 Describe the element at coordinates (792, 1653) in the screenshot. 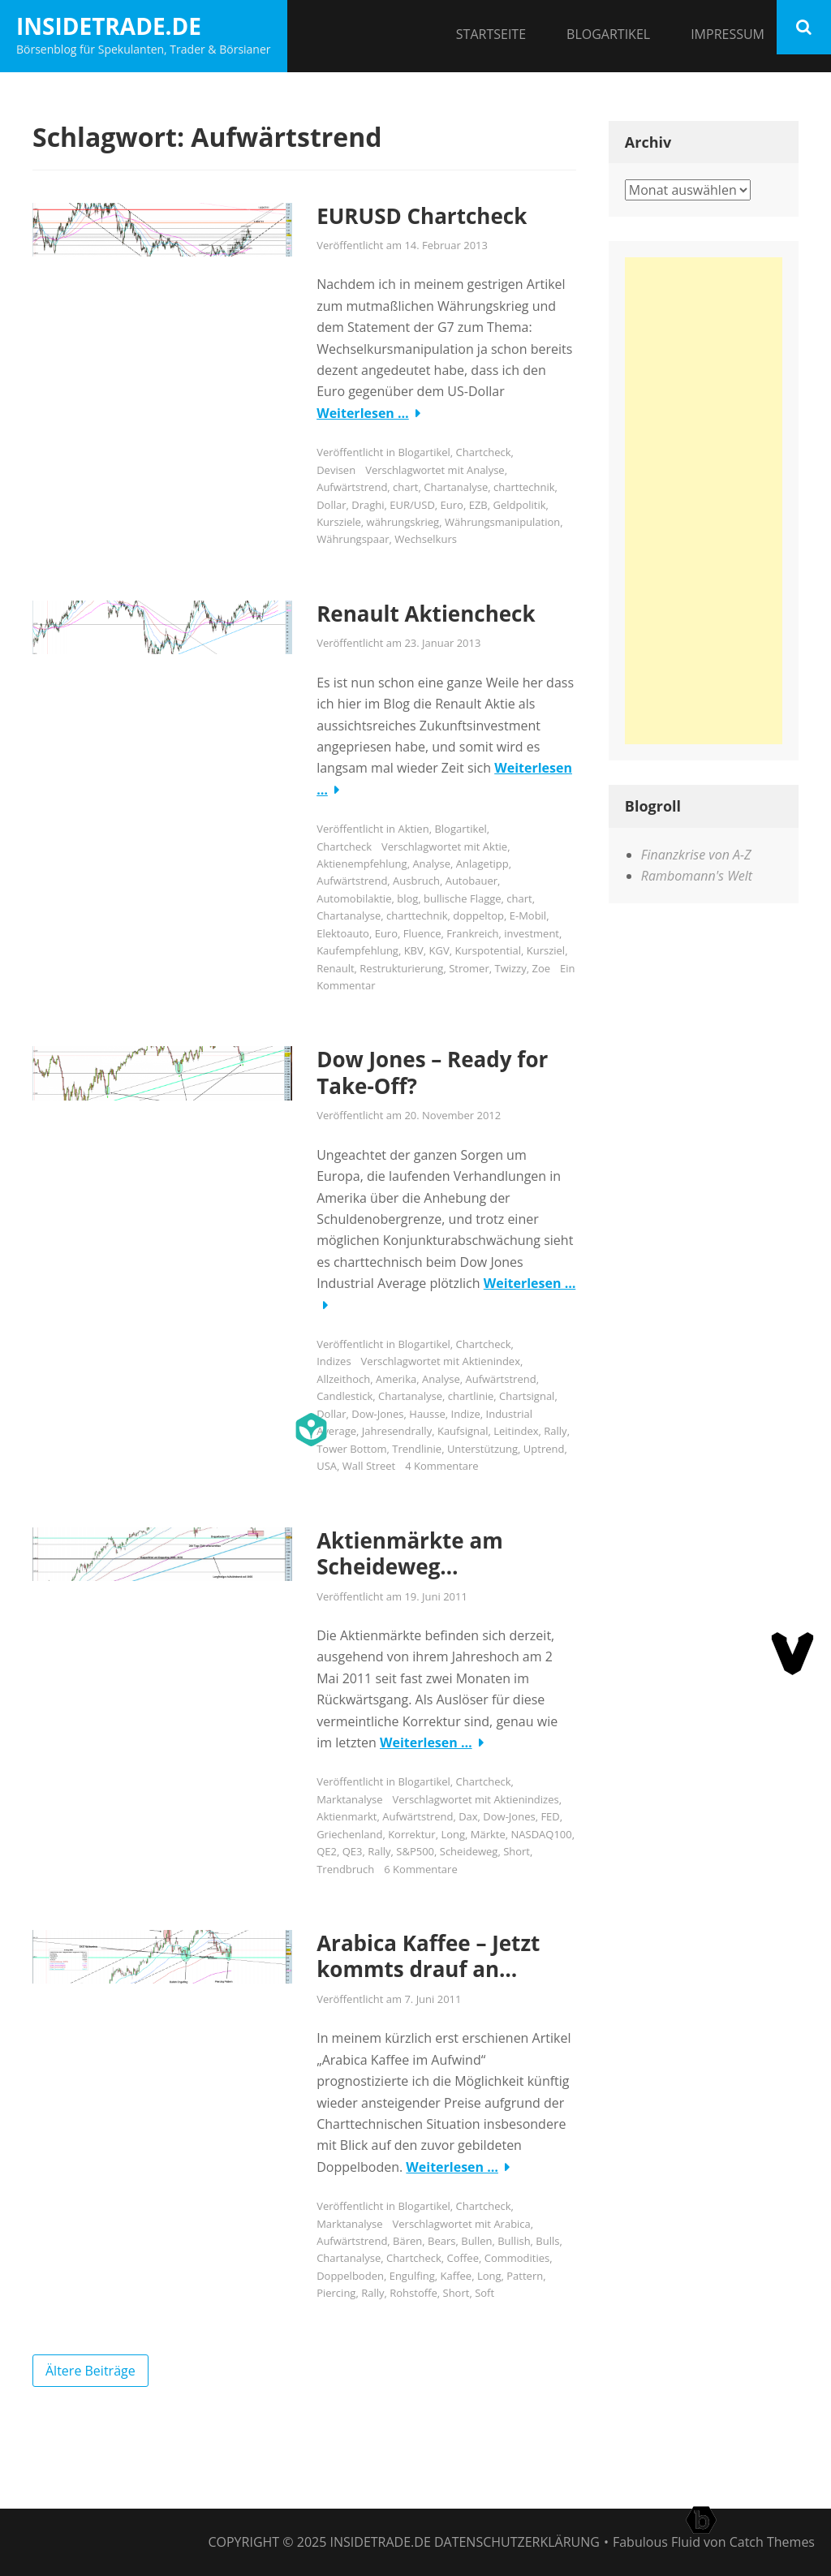

I see `Vagrant development environment logo` at that location.